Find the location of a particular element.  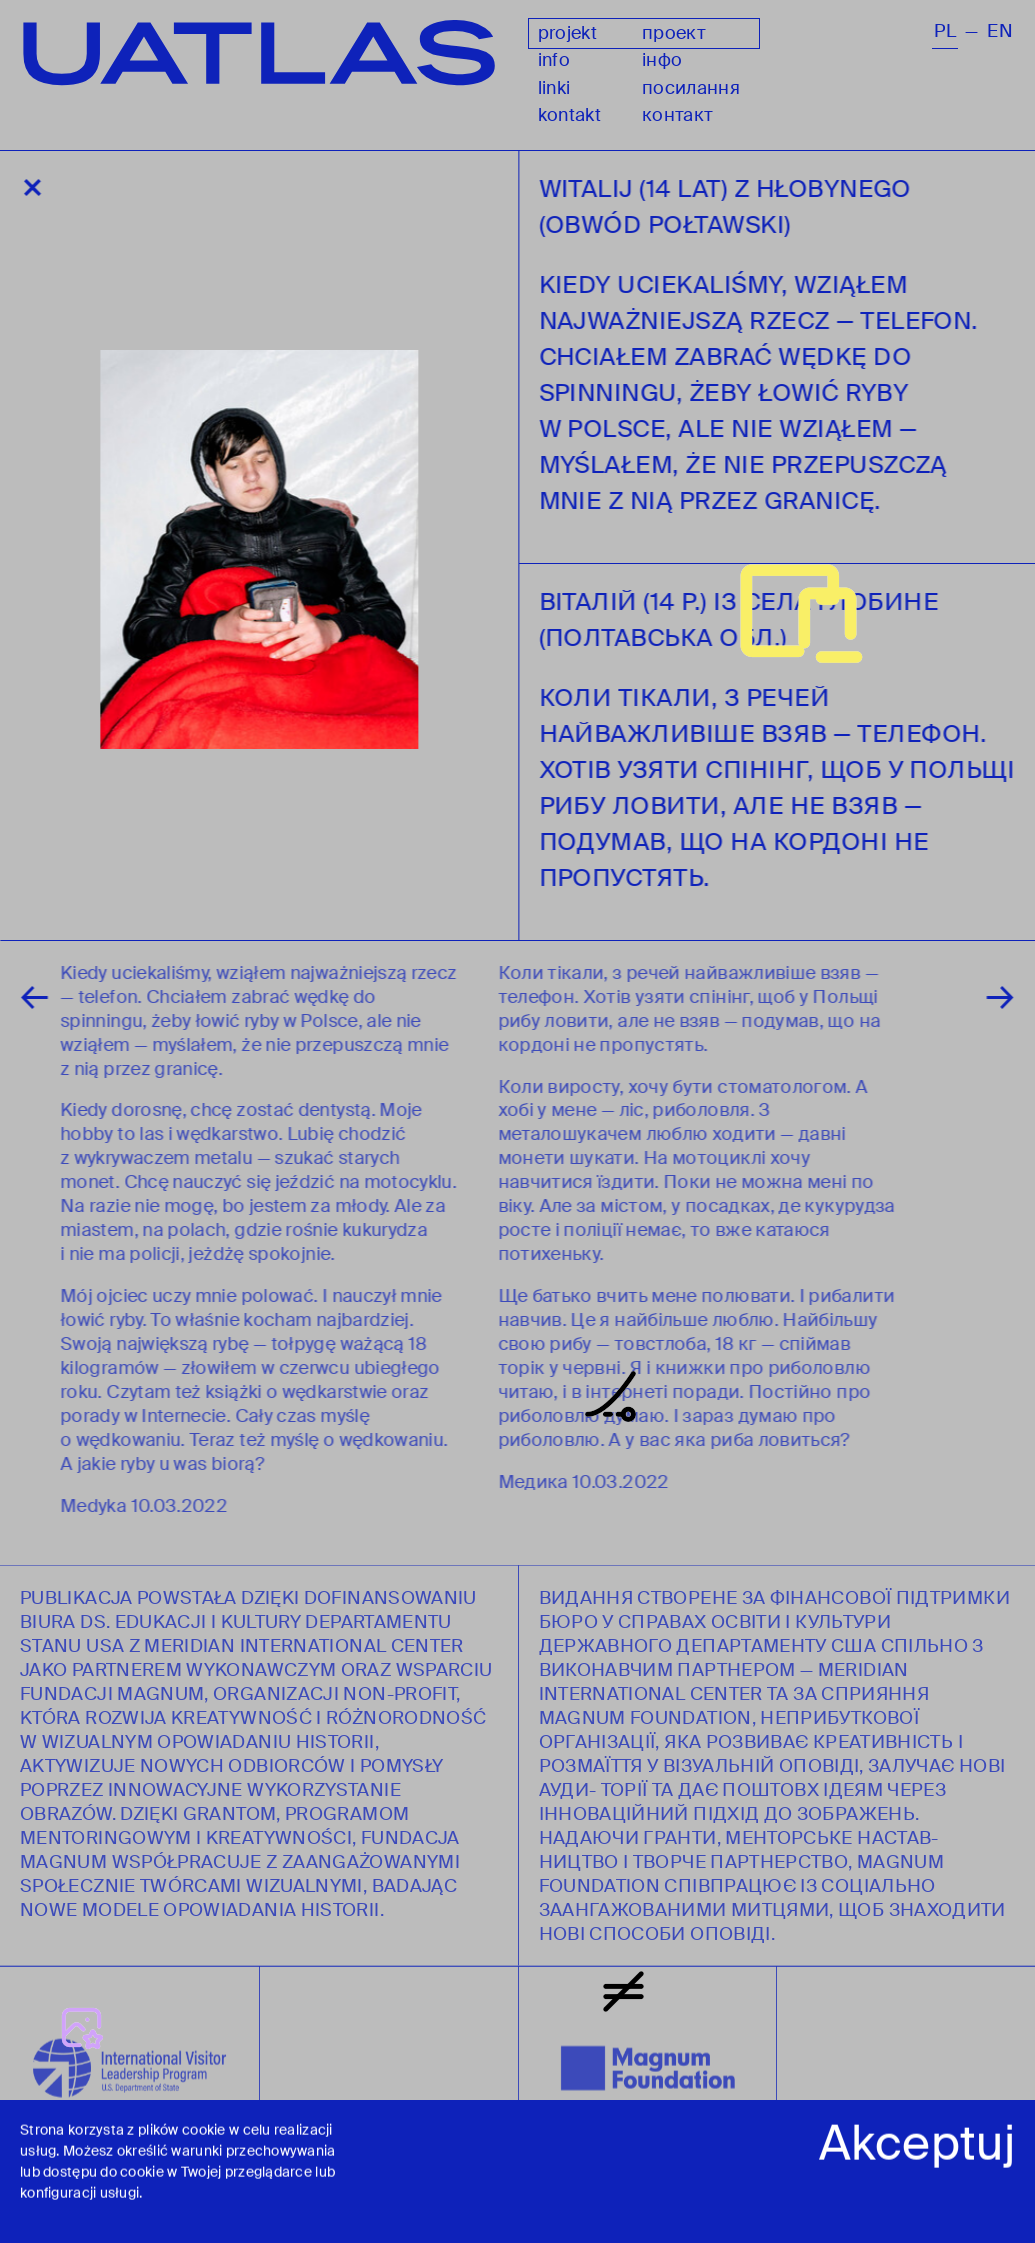

adjust animation easing curve is located at coordinates (610, 1396).